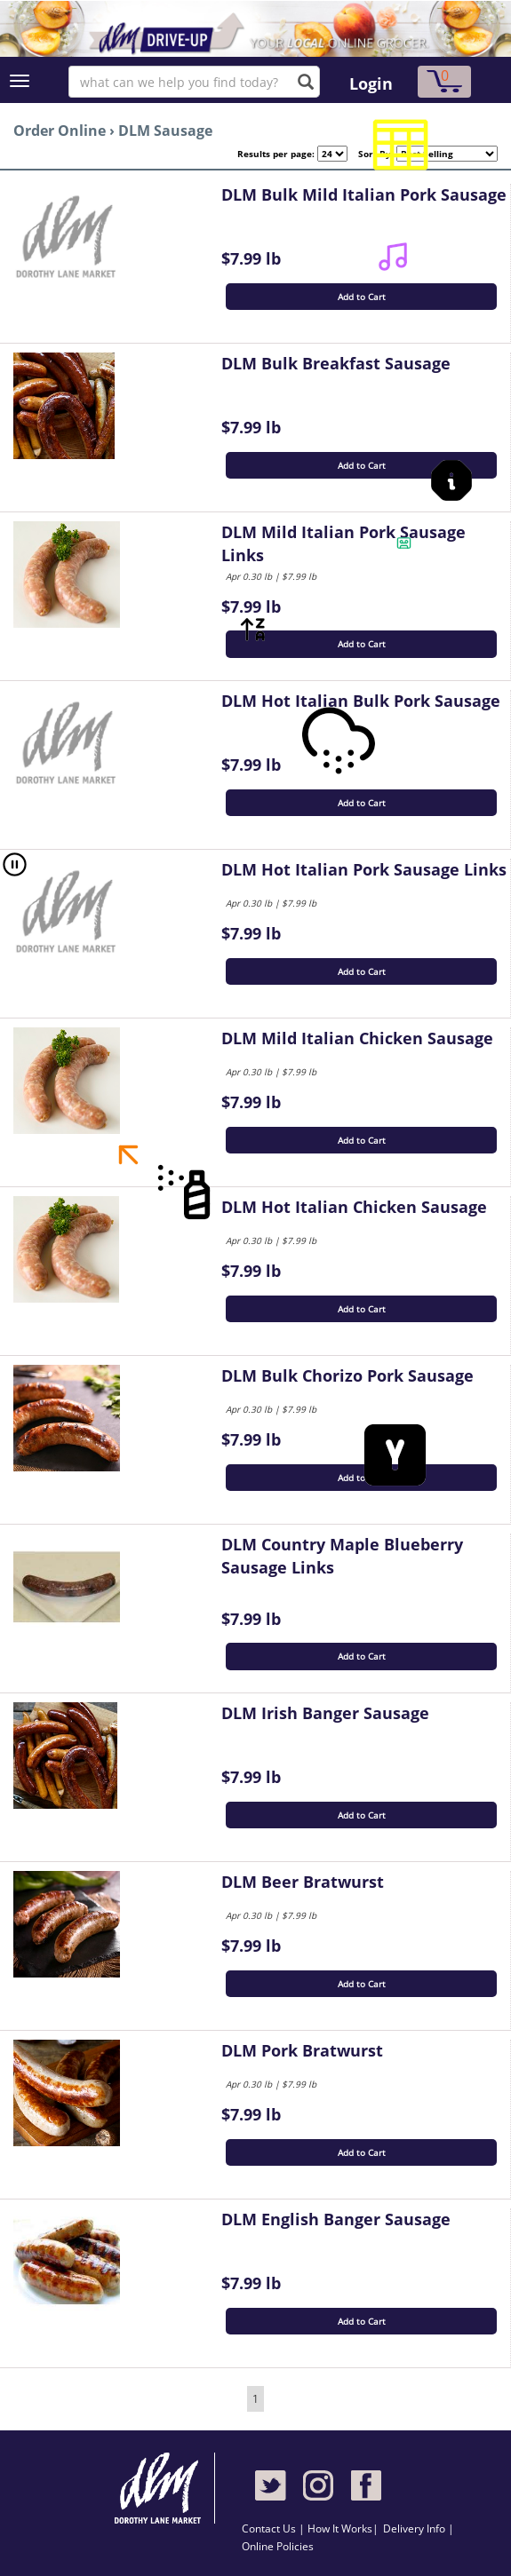  I want to click on access audio recordings or voice memos, so click(403, 543).